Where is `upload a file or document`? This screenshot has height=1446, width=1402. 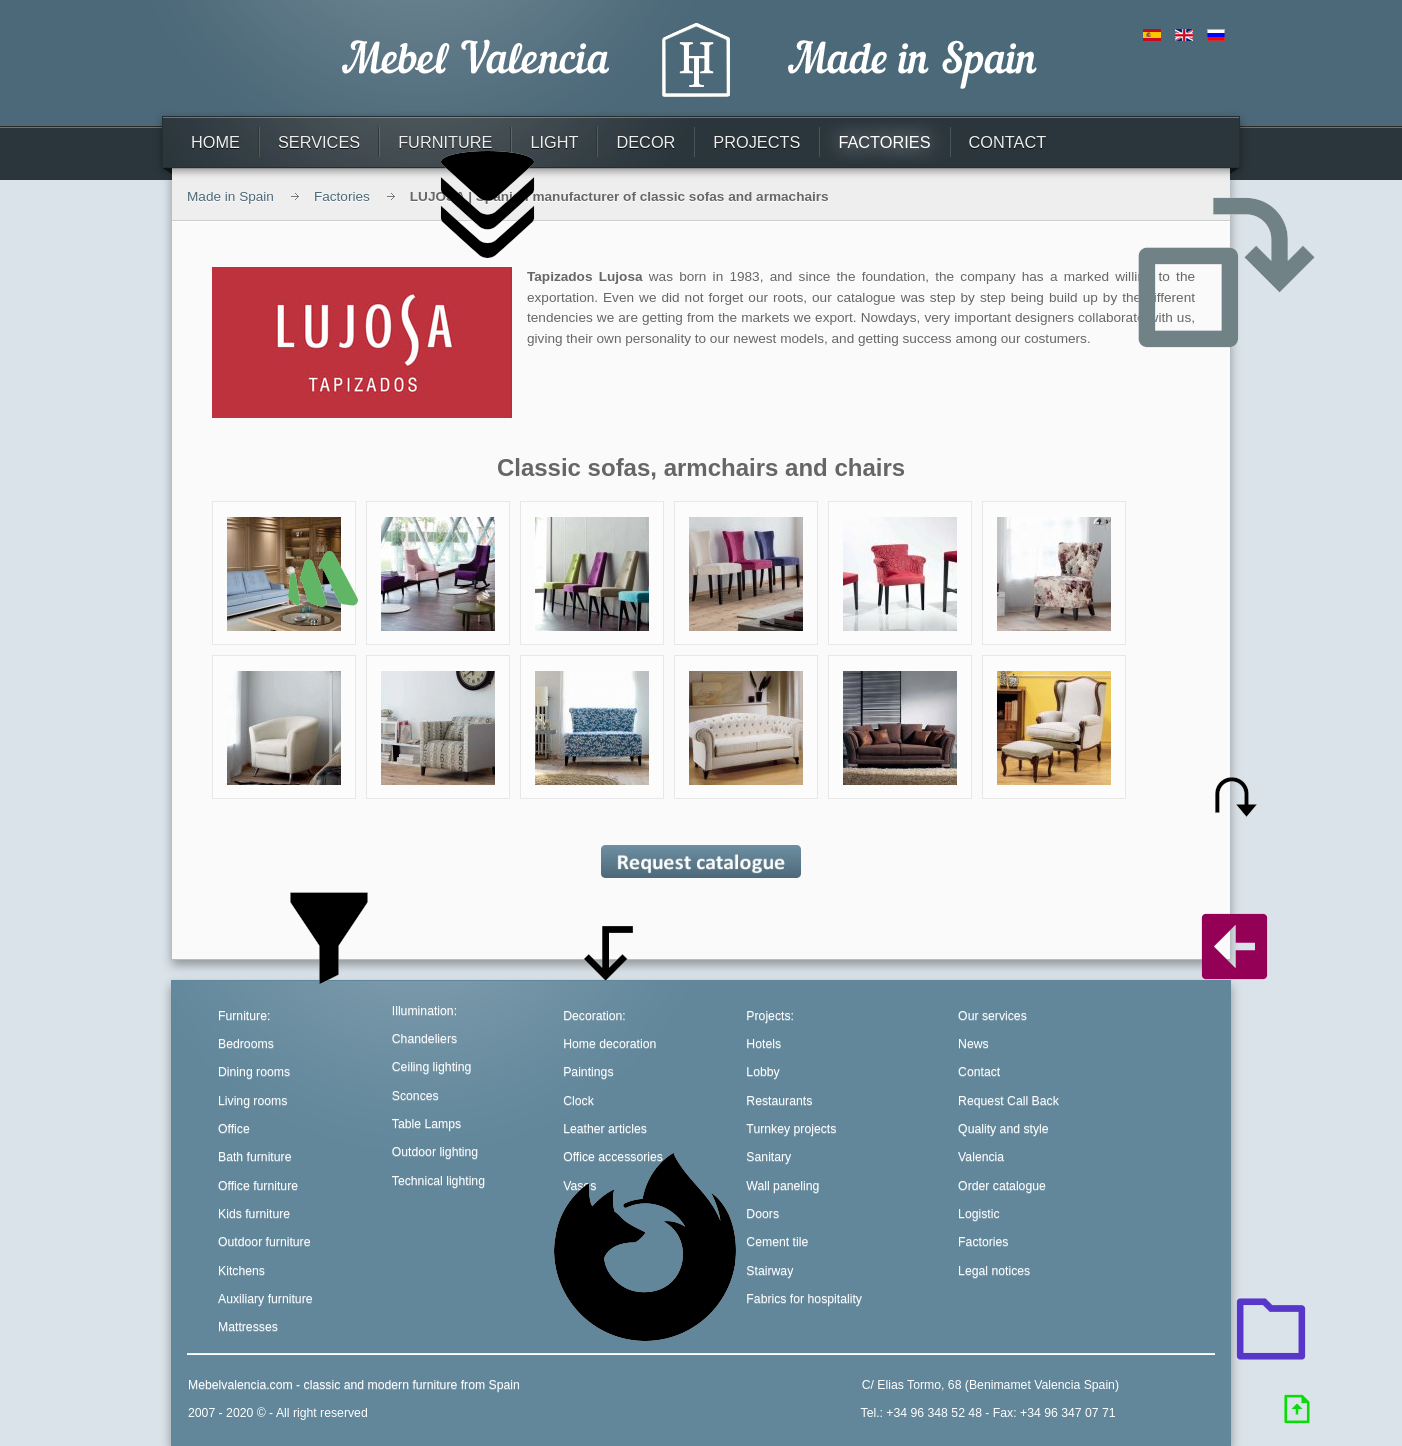
upload a file or document is located at coordinates (1297, 1409).